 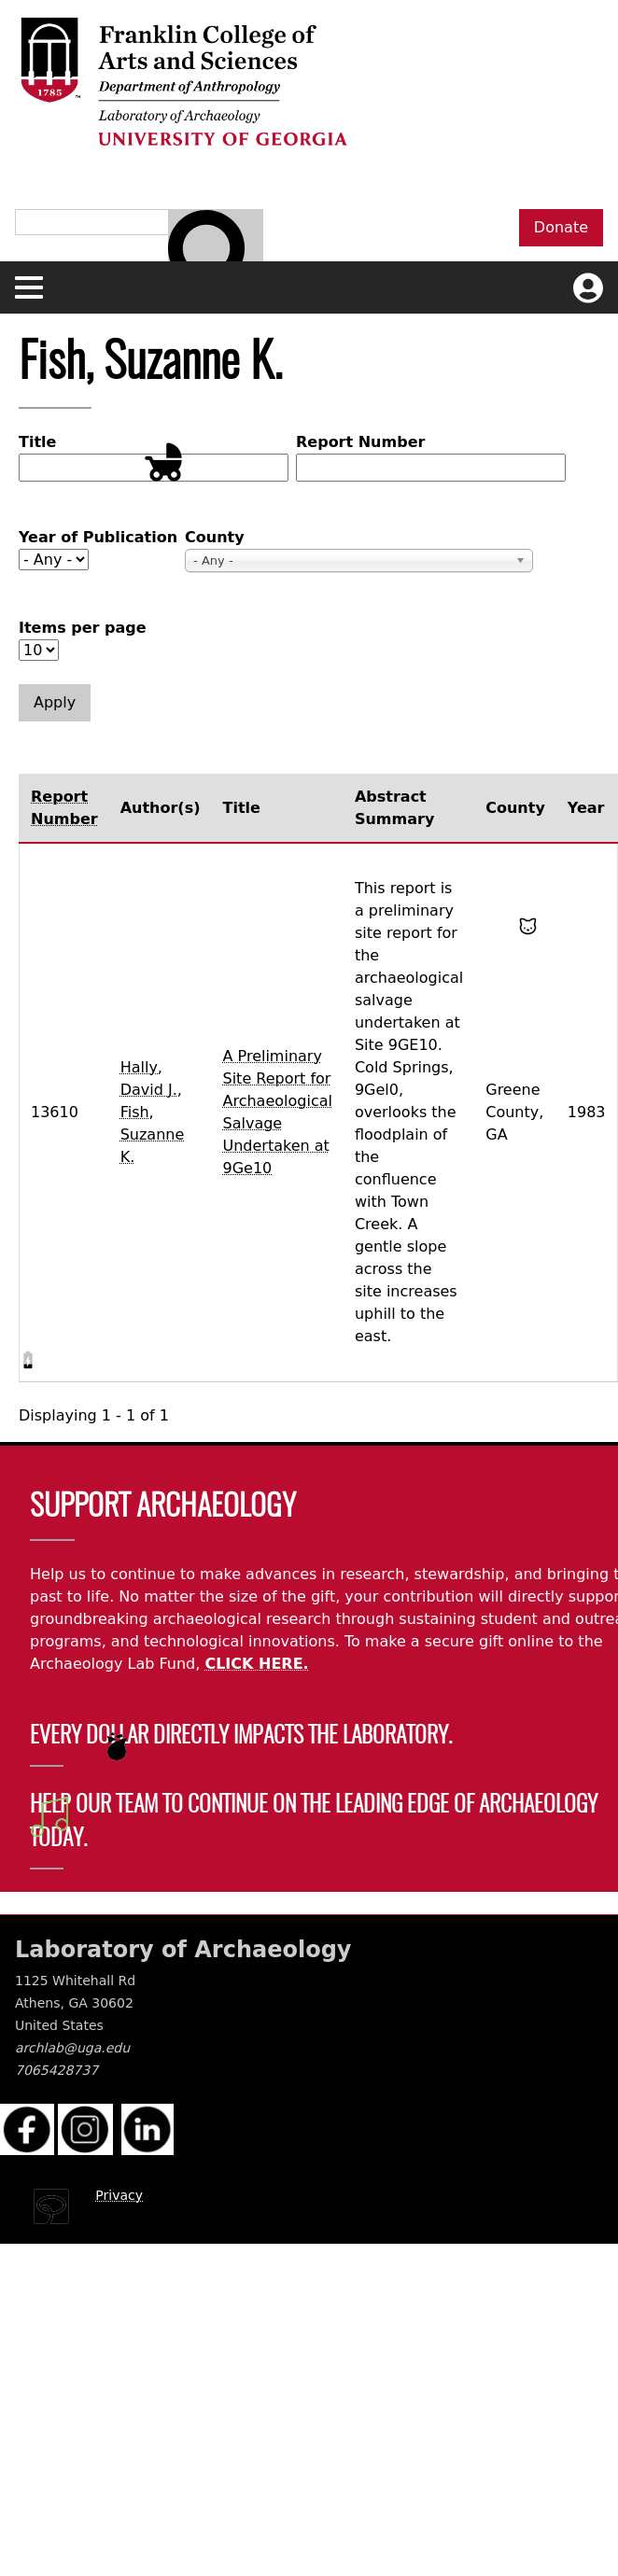 What do you see at coordinates (164, 462) in the screenshot?
I see `indicates child-friendly or family-friendly location` at bounding box center [164, 462].